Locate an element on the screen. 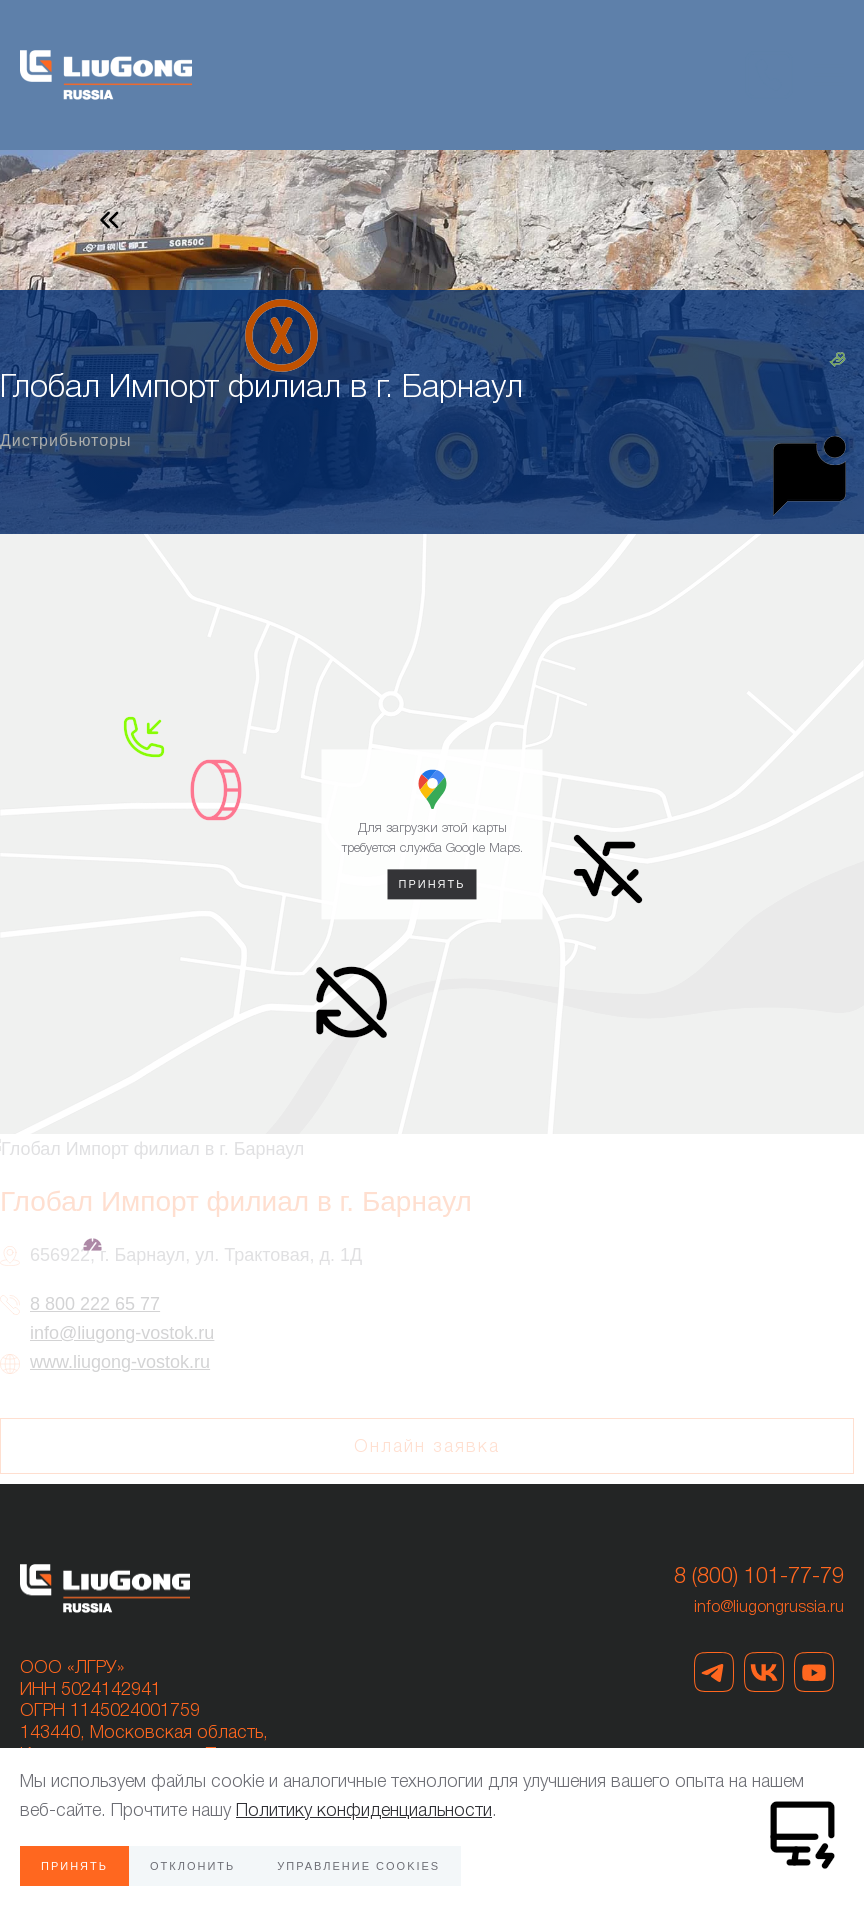 The height and width of the screenshot is (1906, 864). view performance metrics or speed is located at coordinates (92, 1245).